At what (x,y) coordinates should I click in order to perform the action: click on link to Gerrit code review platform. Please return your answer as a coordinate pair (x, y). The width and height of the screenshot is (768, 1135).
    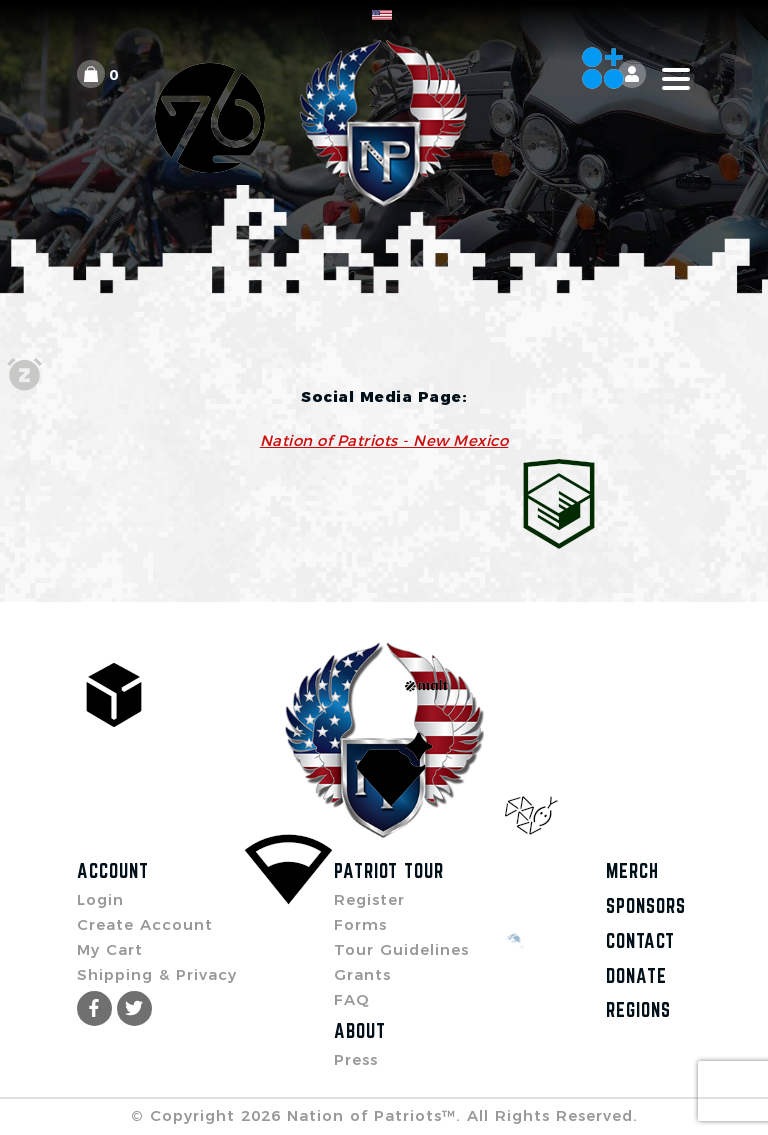
    Looking at the image, I should click on (515, 941).